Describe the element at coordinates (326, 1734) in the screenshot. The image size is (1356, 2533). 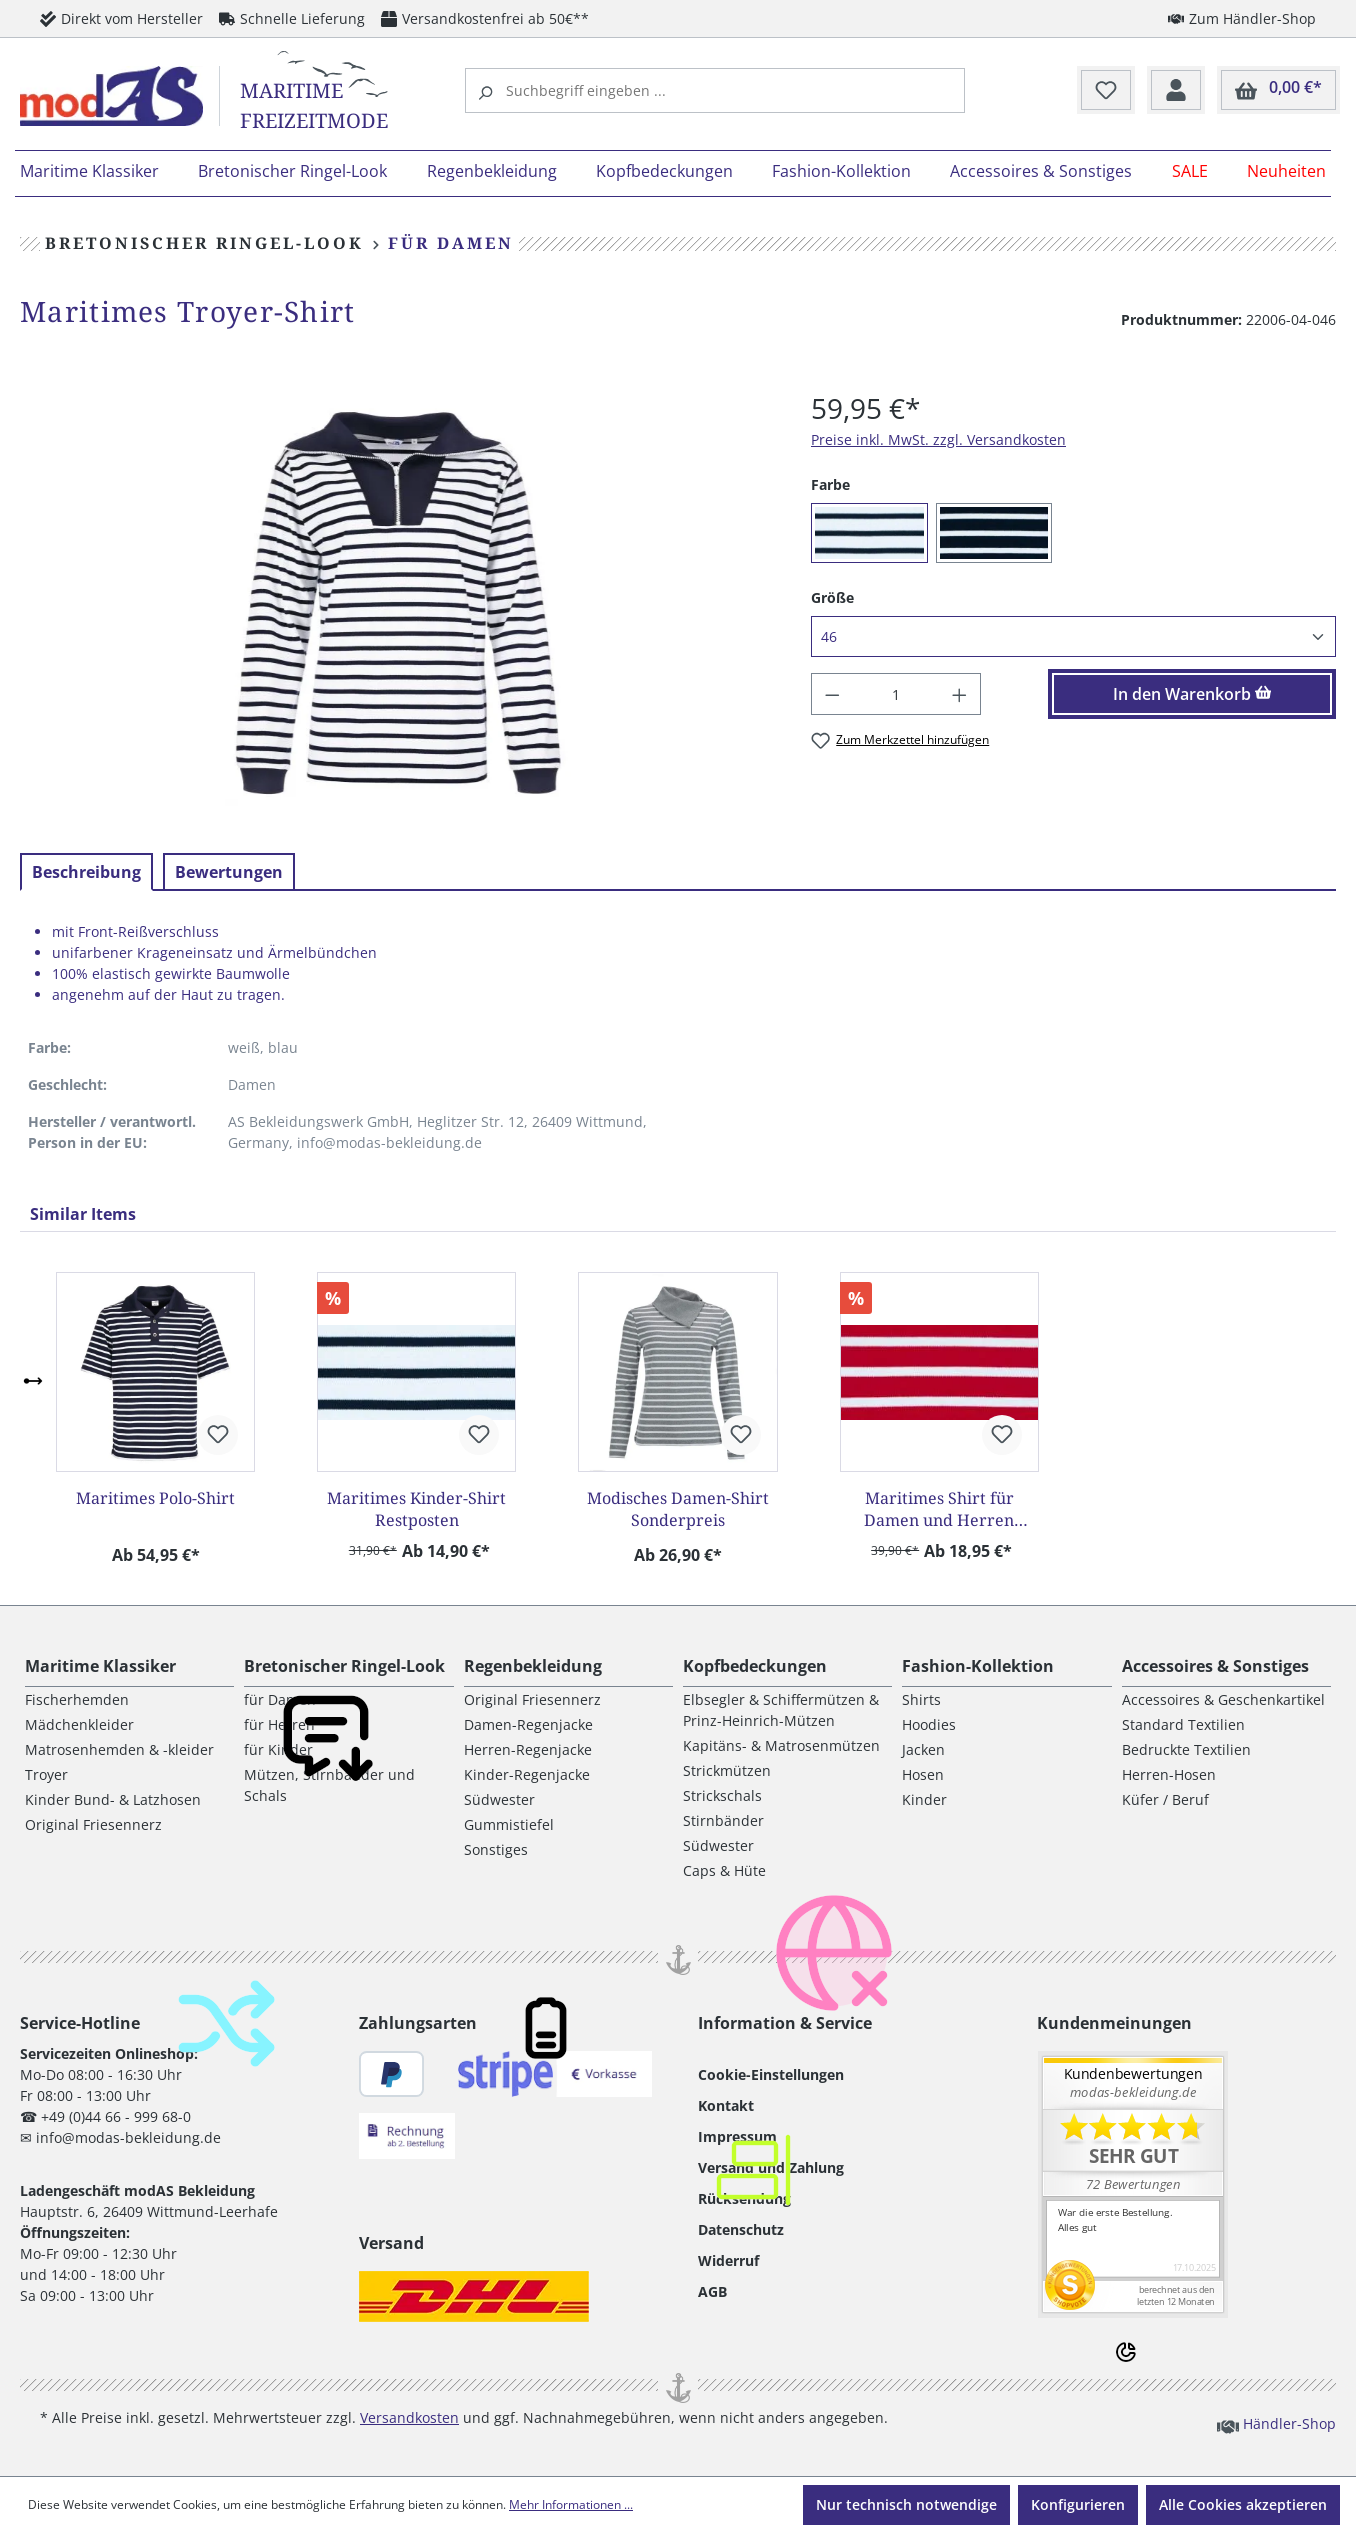
I see `download message or conversation` at that location.